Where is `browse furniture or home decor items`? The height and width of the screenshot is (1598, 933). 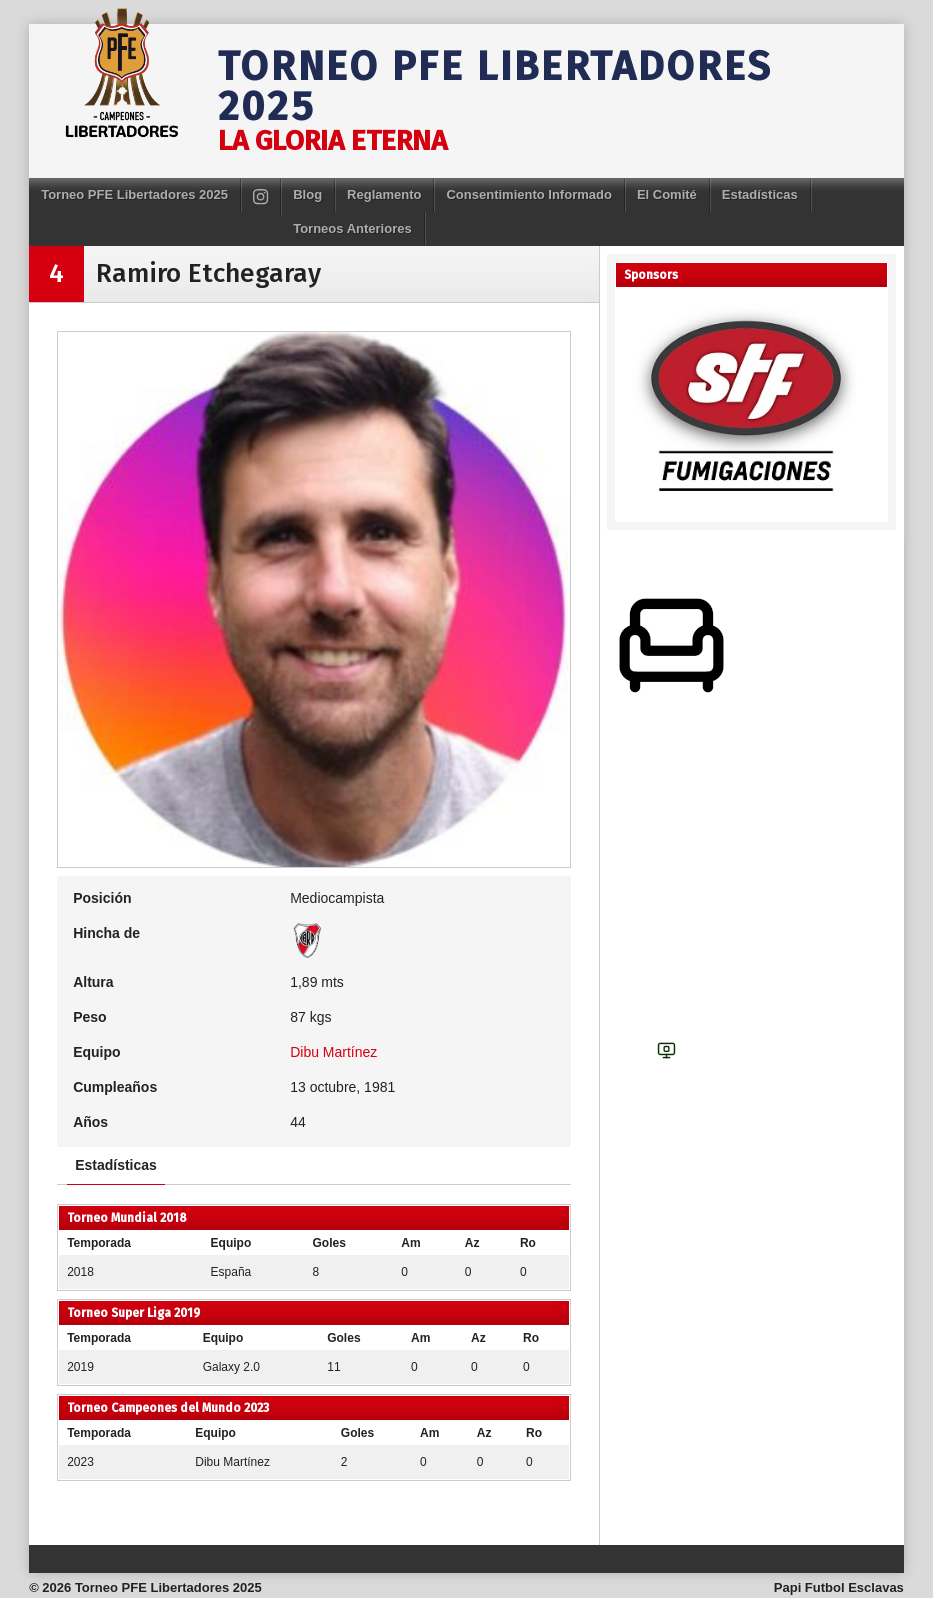 browse furniture or home decor items is located at coordinates (671, 645).